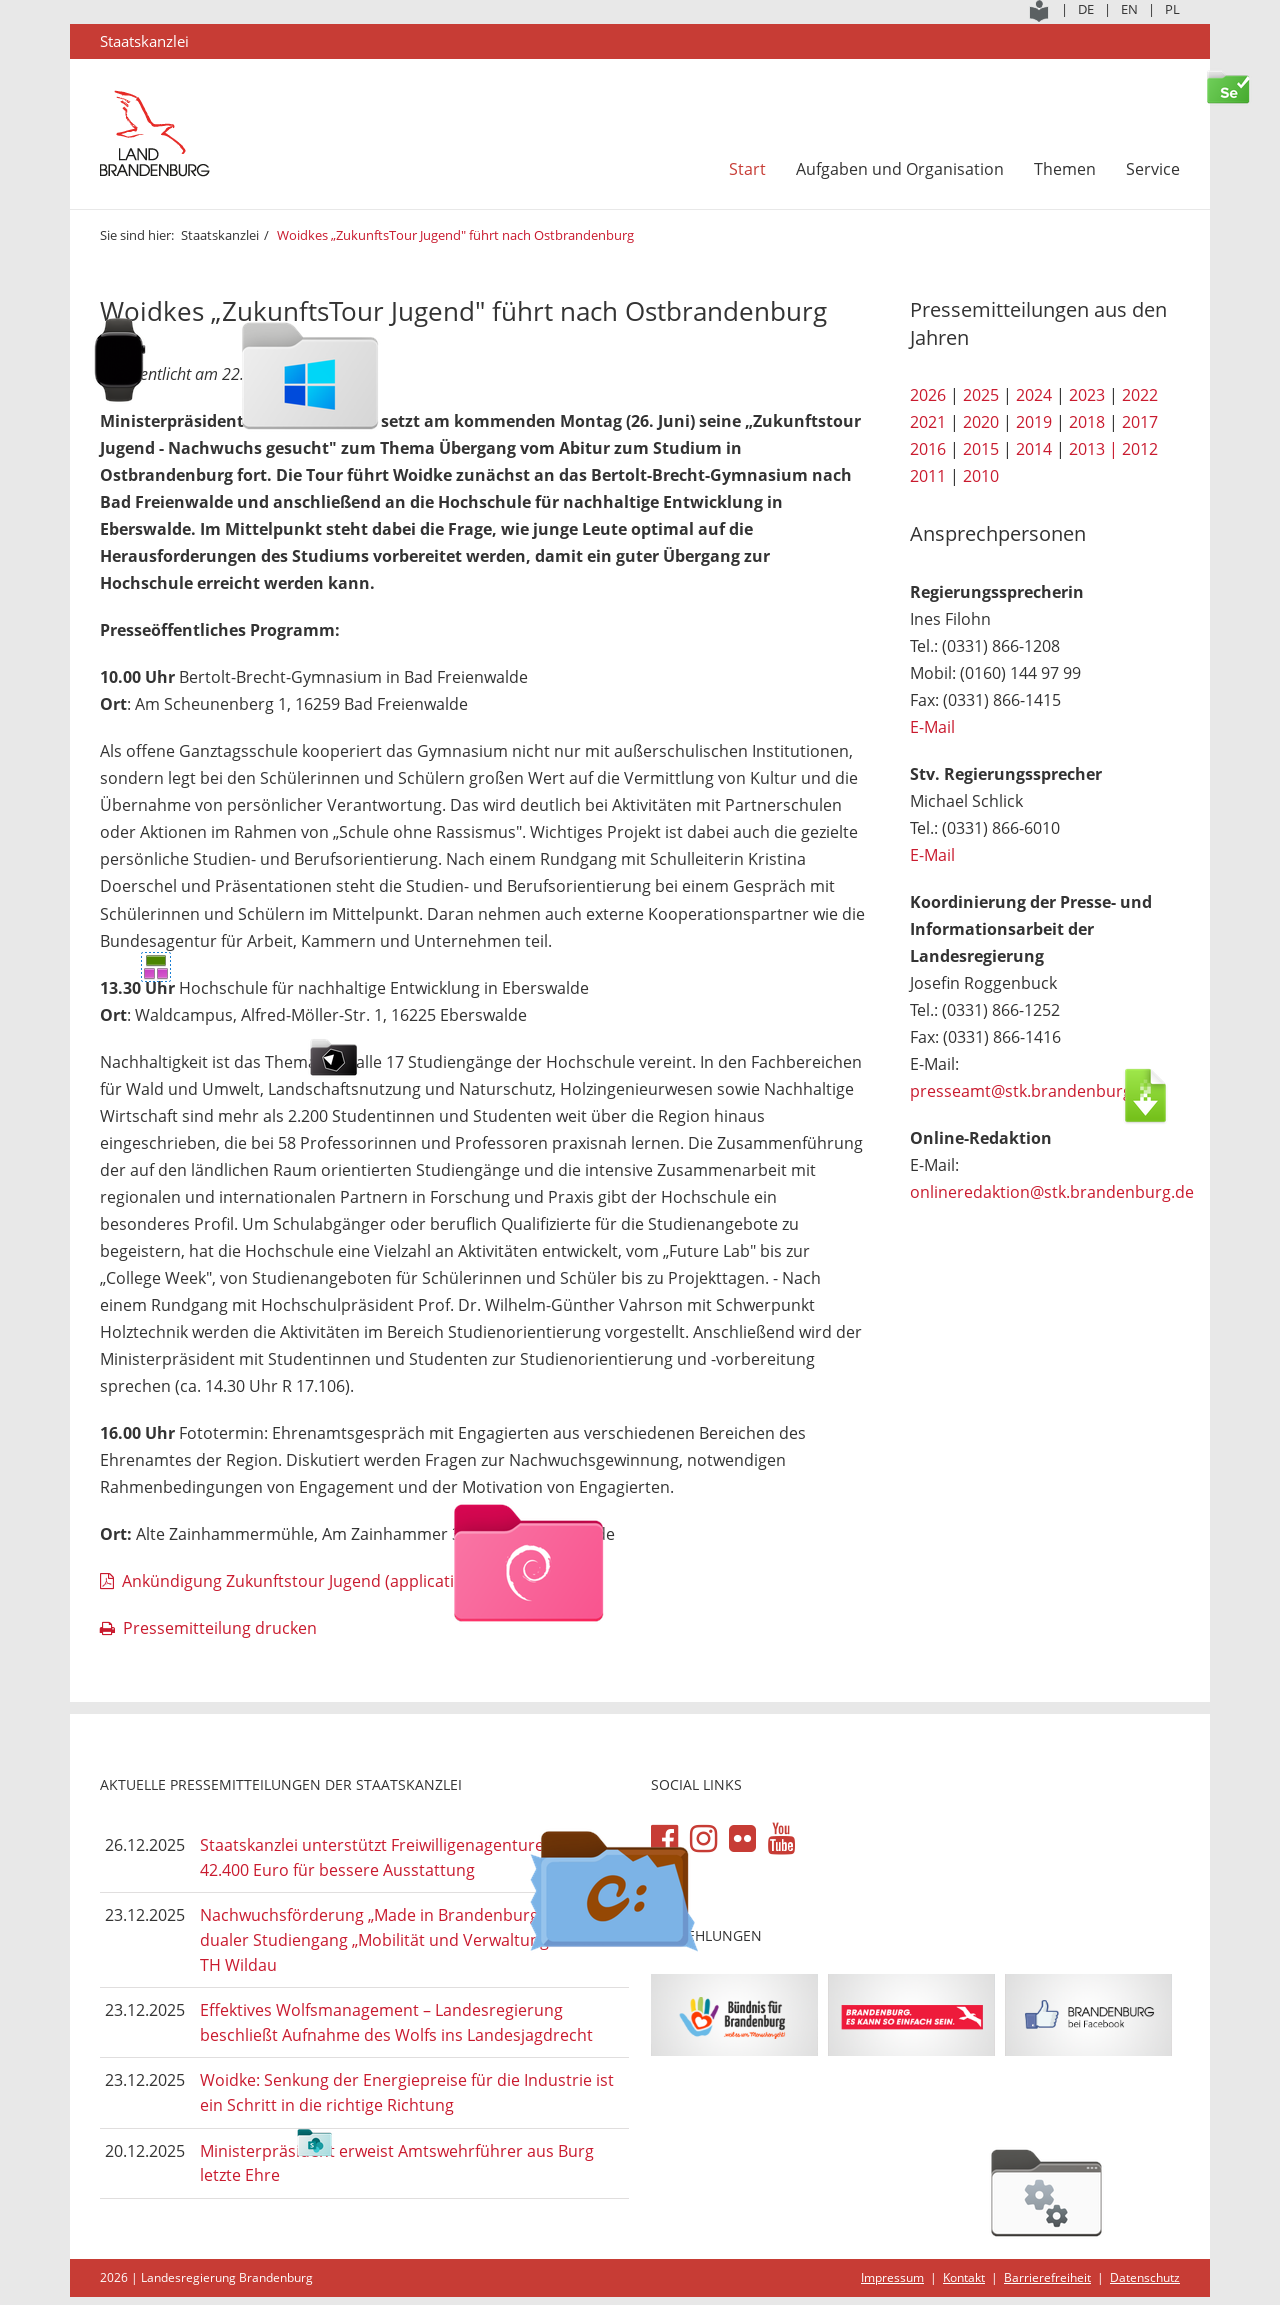  What do you see at coordinates (528, 1567) in the screenshot?
I see `folder containing debian linux files` at bounding box center [528, 1567].